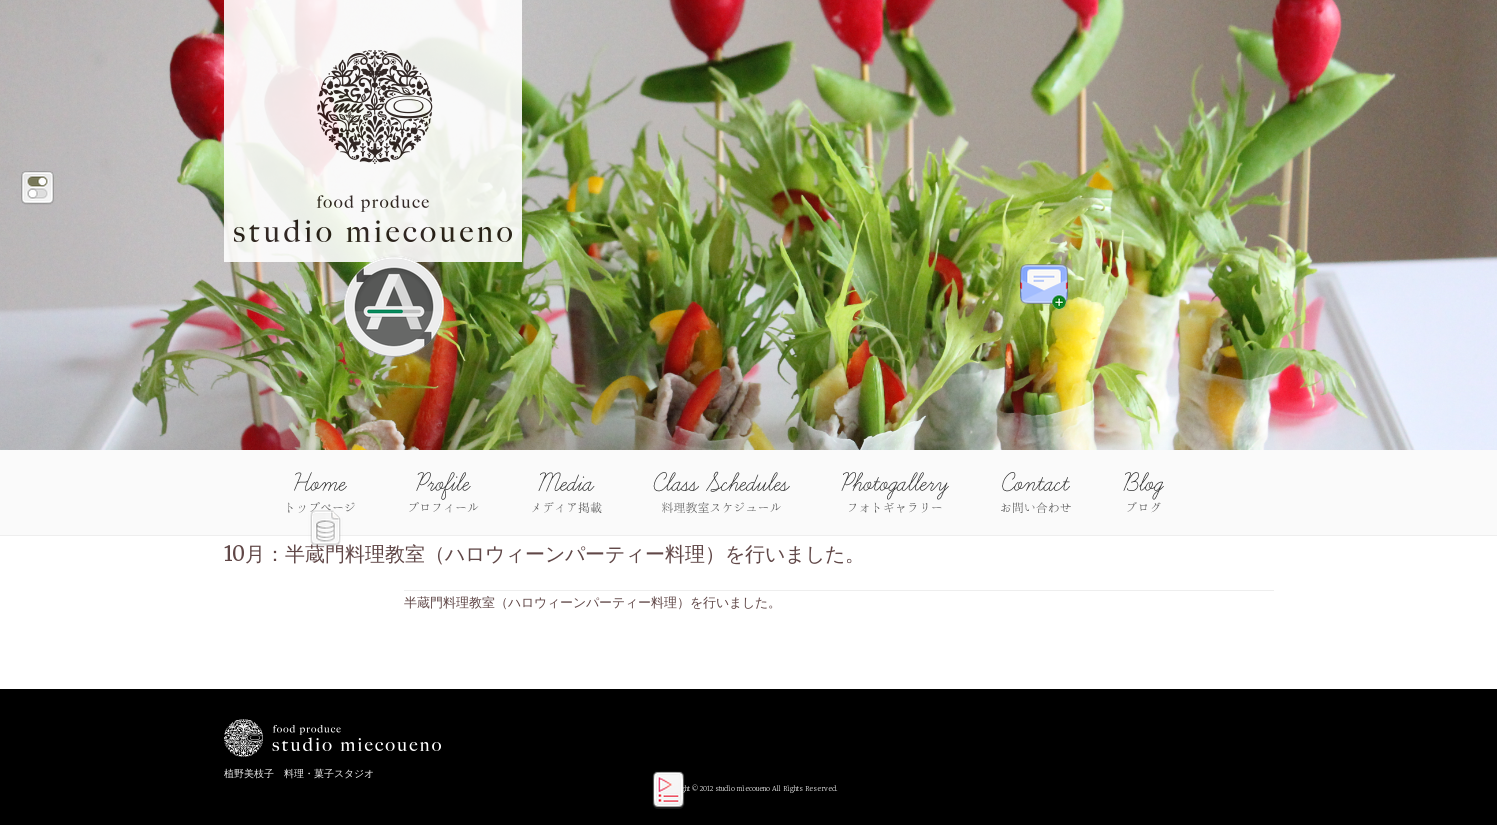 This screenshot has width=1497, height=825. Describe the element at coordinates (668, 789) in the screenshot. I see `an mp3 playlist file` at that location.